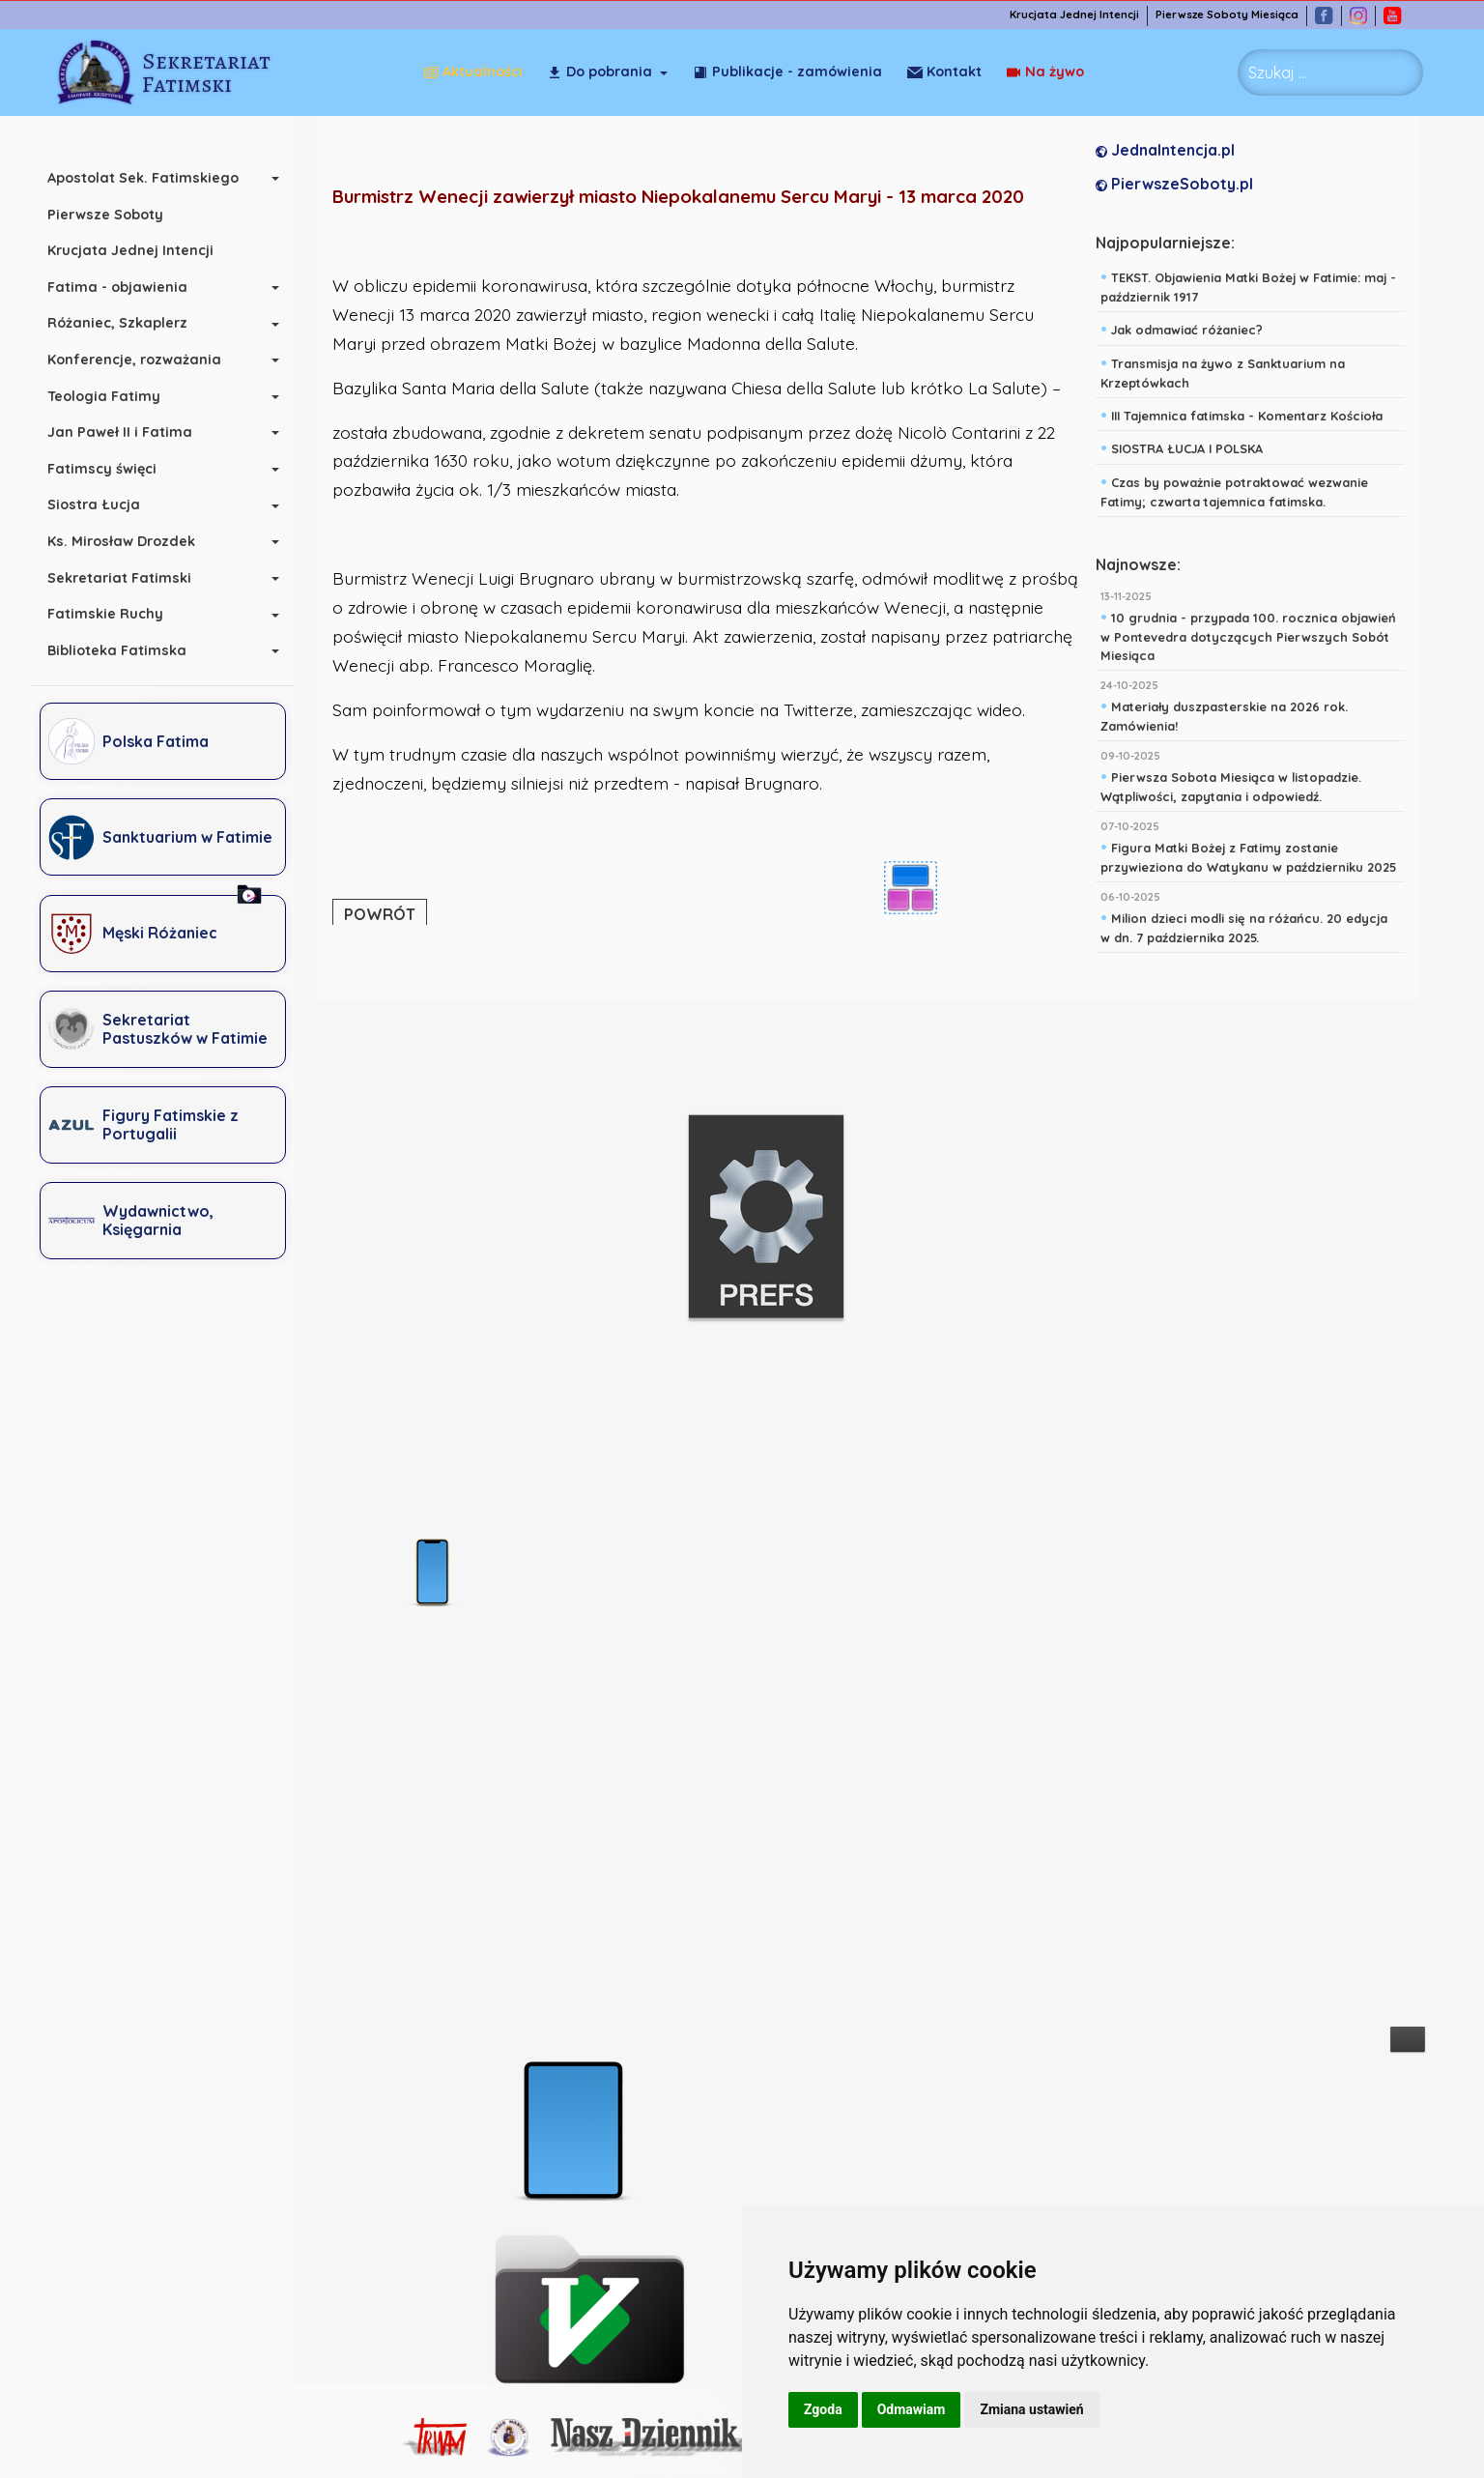 The width and height of the screenshot is (1484, 2478). Describe the element at coordinates (910, 887) in the screenshot. I see `select all items in the current view` at that location.